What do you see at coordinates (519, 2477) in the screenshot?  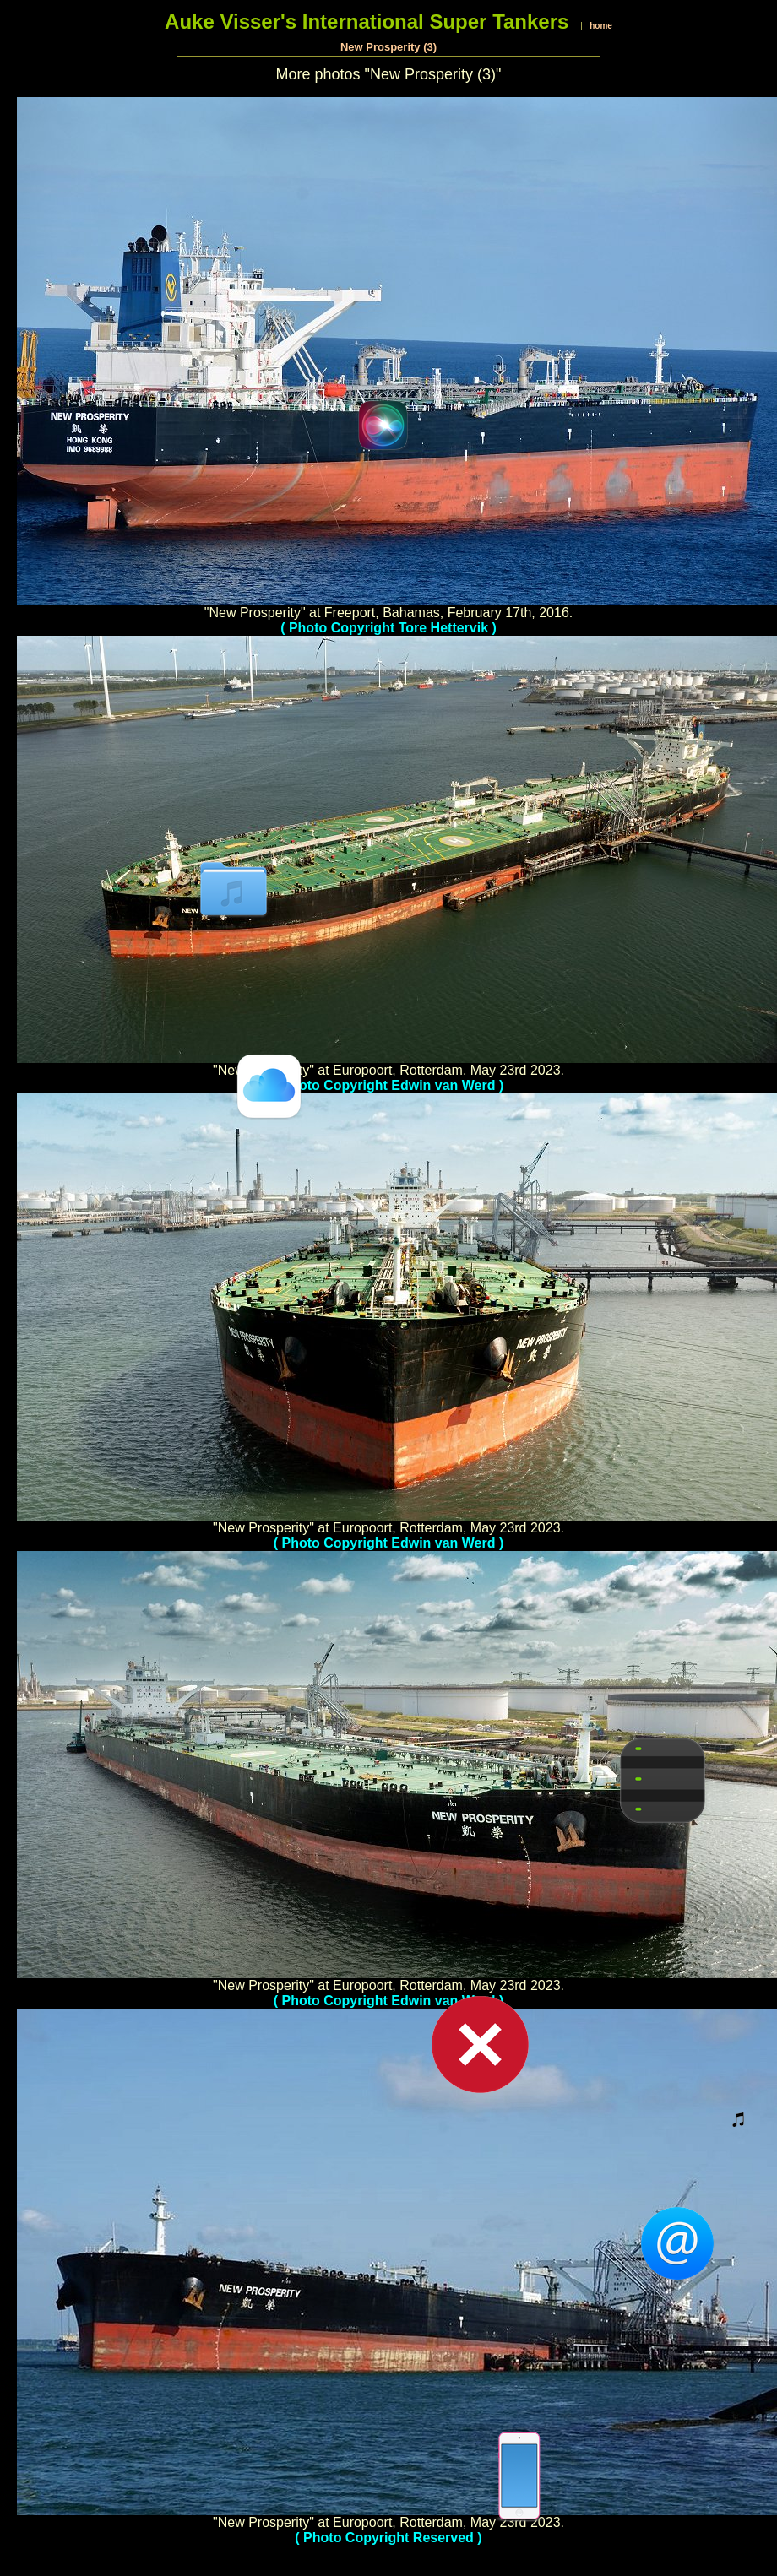 I see `iPod Touch device connected` at bounding box center [519, 2477].